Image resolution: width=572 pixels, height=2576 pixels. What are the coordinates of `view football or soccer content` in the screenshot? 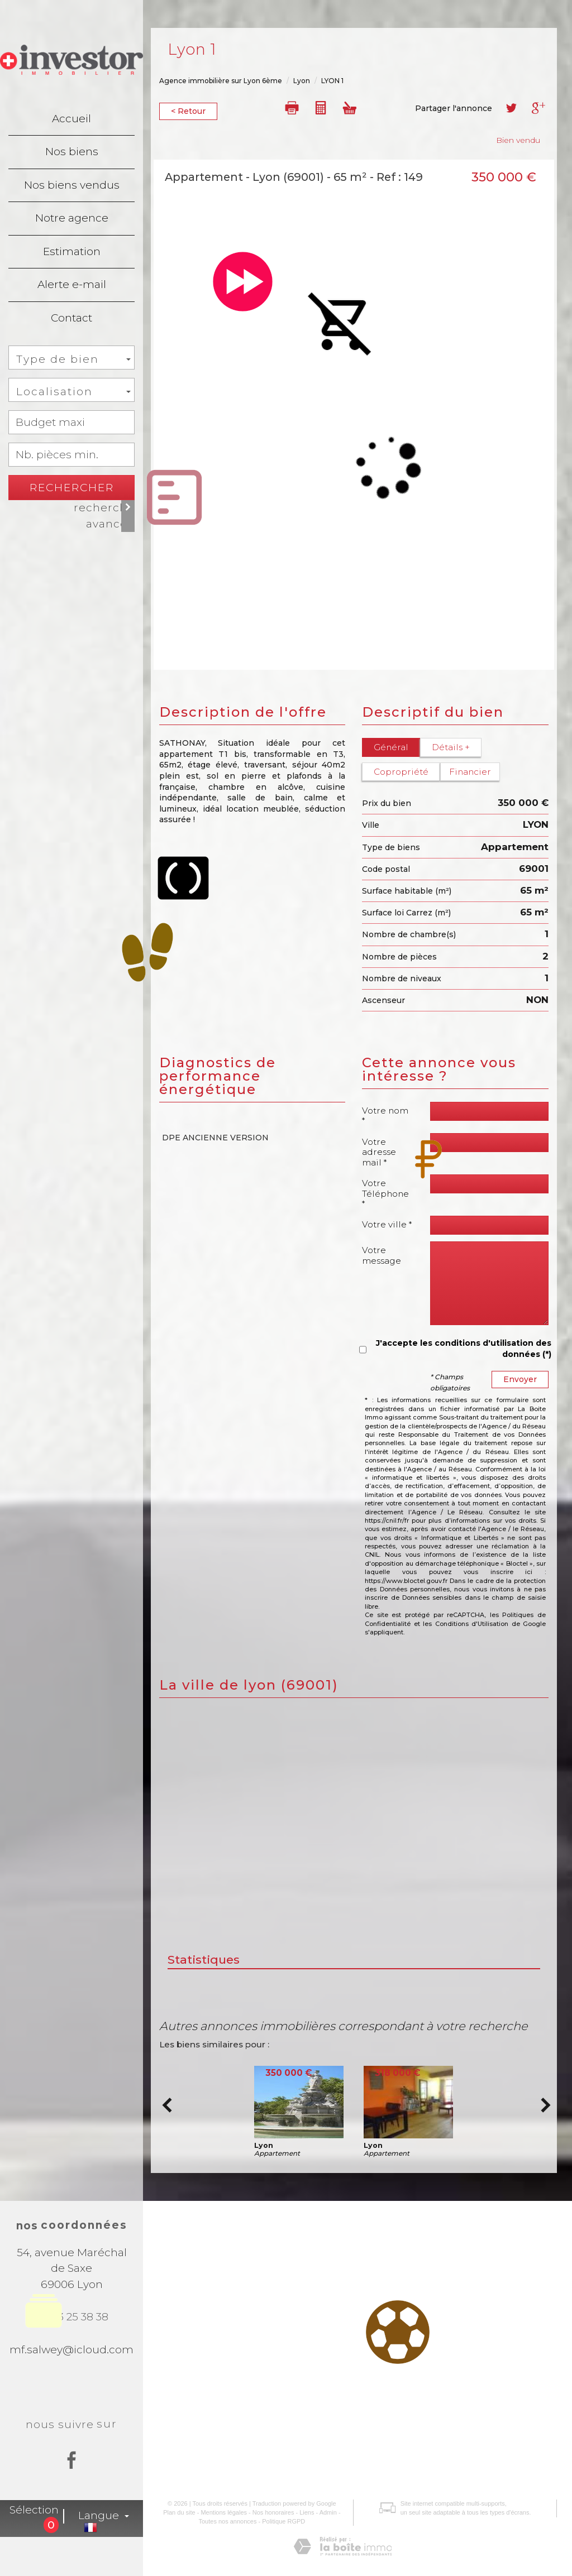 It's located at (398, 2332).